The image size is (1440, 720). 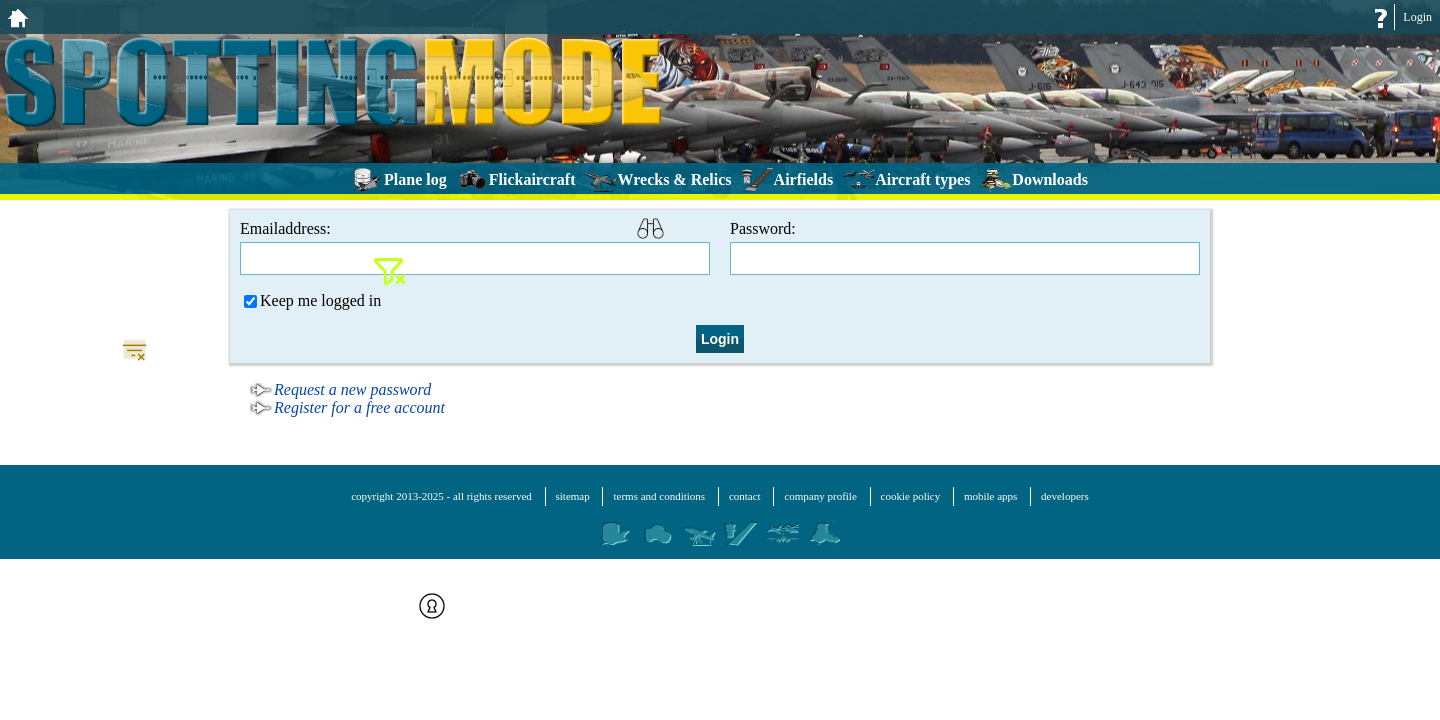 I want to click on access security or privacy settings, so click(x=432, y=606).